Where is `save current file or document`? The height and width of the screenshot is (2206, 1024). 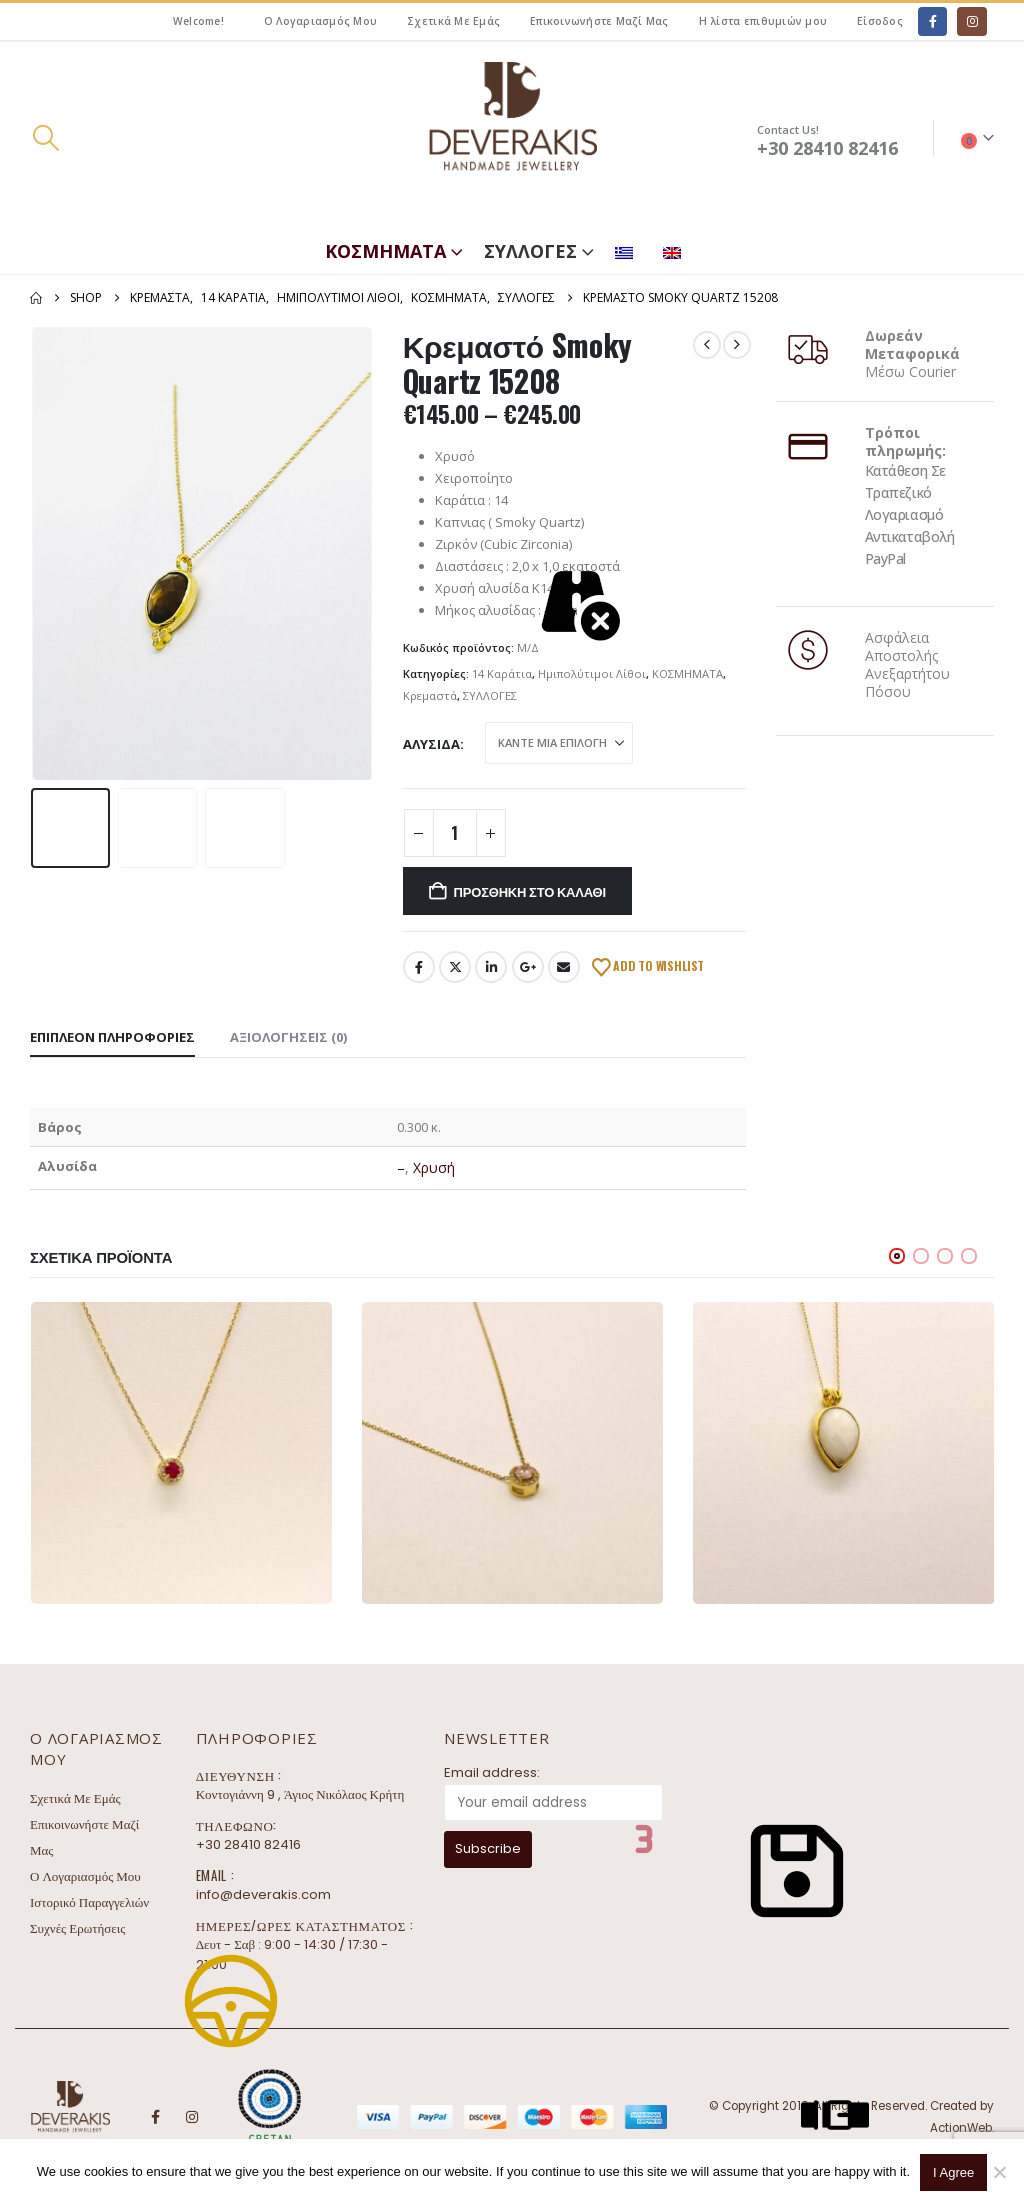
save current file or document is located at coordinates (797, 1871).